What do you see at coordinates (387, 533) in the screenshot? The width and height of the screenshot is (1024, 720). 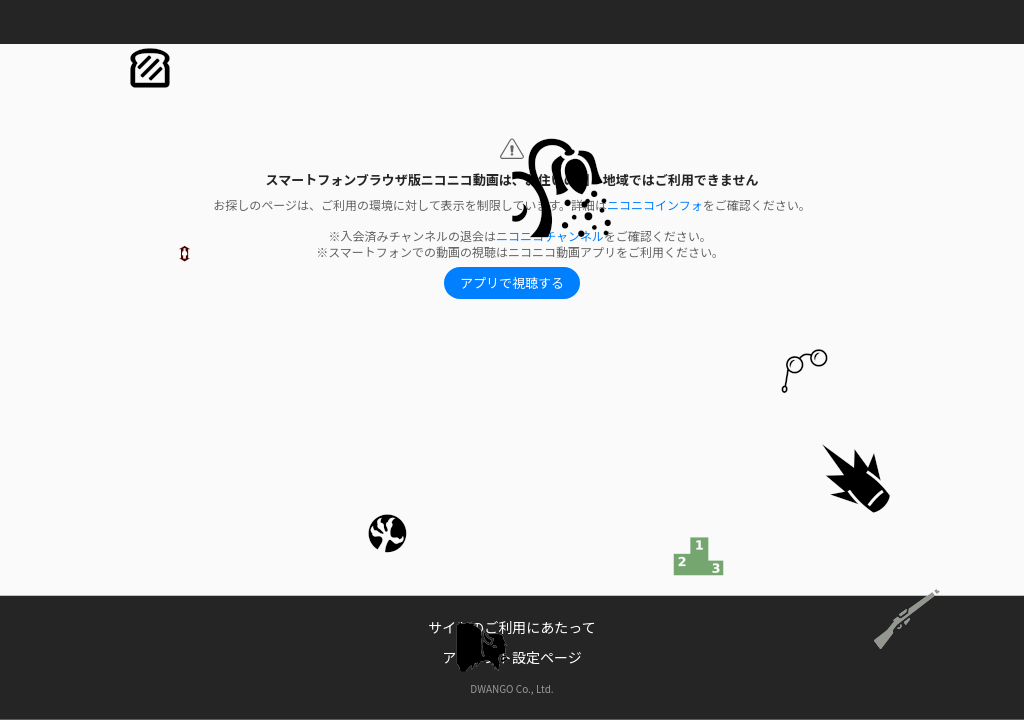 I see `activate midnight claw ability` at bounding box center [387, 533].